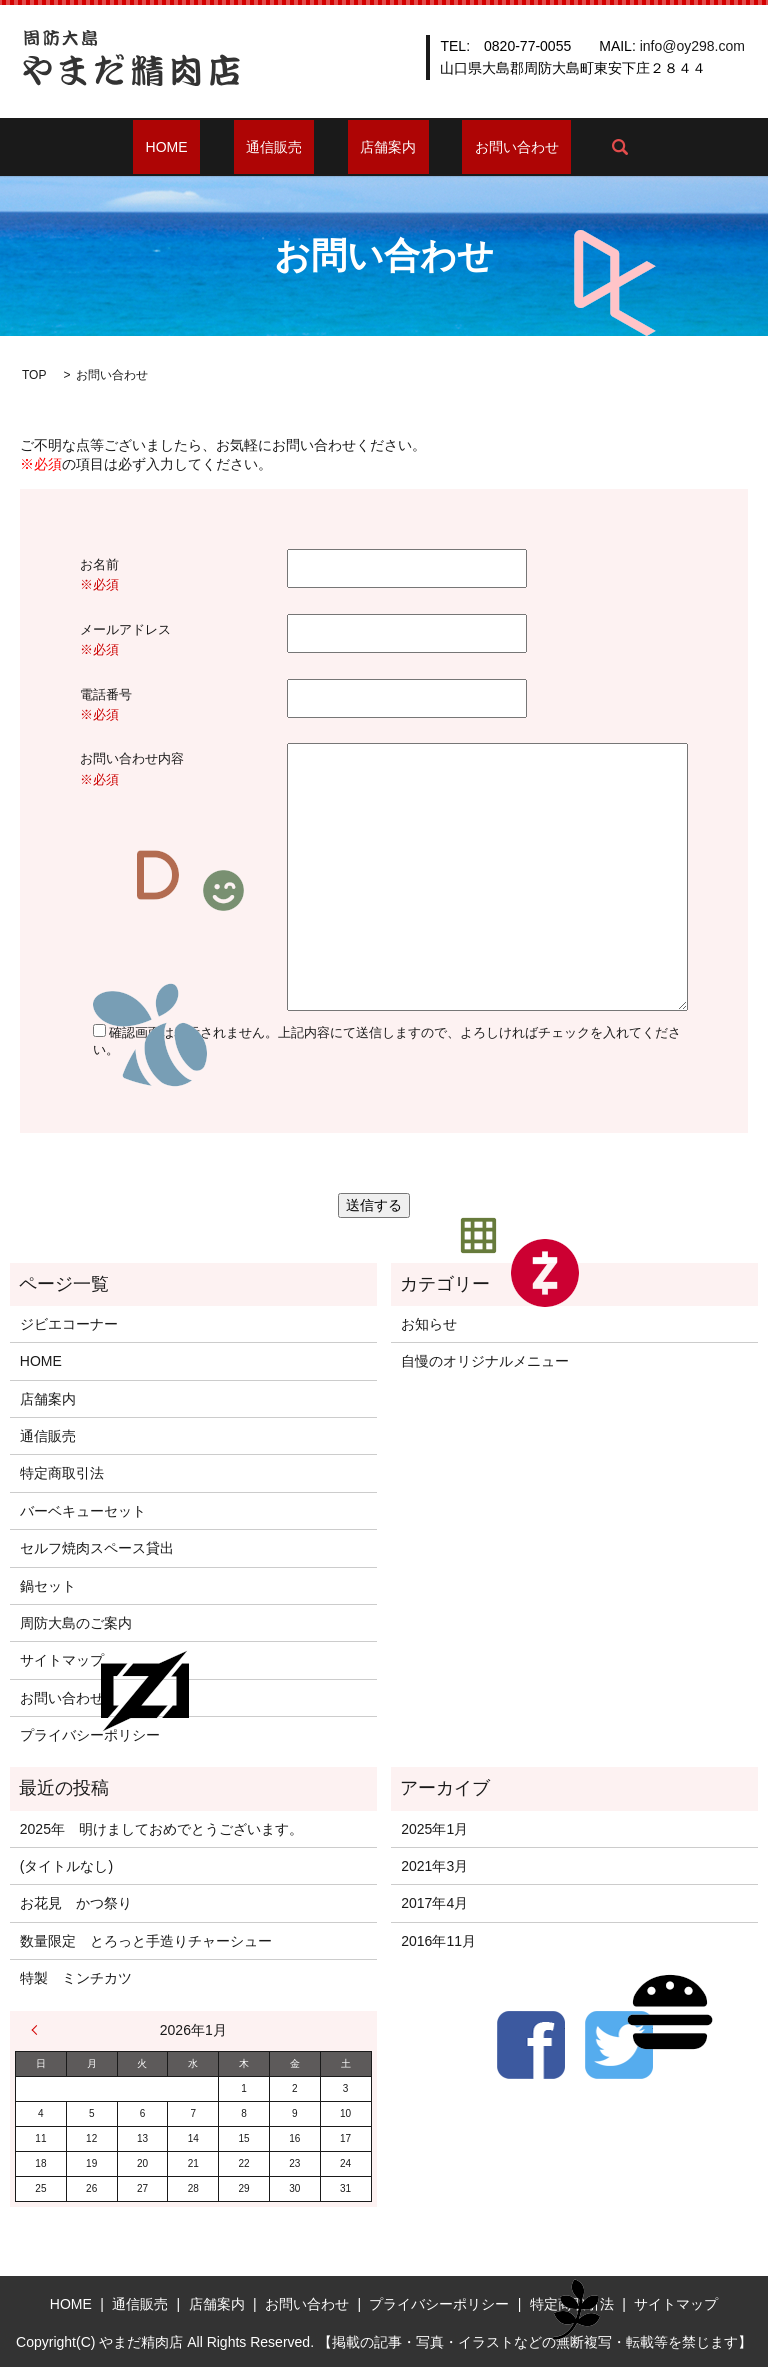 The image size is (768, 2367). What do you see at coordinates (615, 283) in the screenshot?
I see `open the DataCamp app` at bounding box center [615, 283].